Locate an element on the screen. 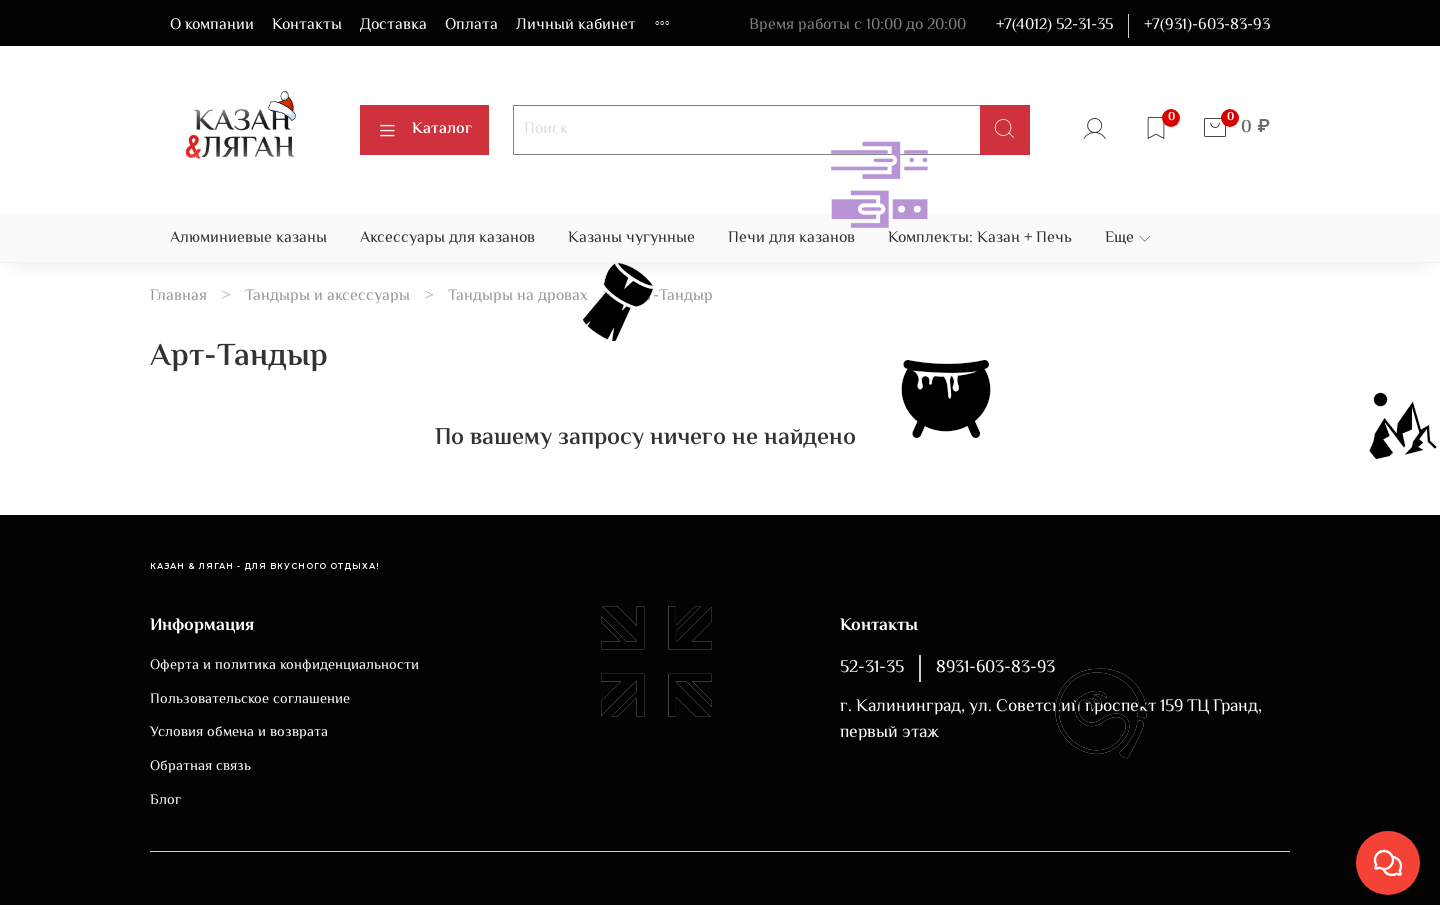 This screenshot has width=1440, height=905. view mountain summits or peaks is located at coordinates (1403, 426).